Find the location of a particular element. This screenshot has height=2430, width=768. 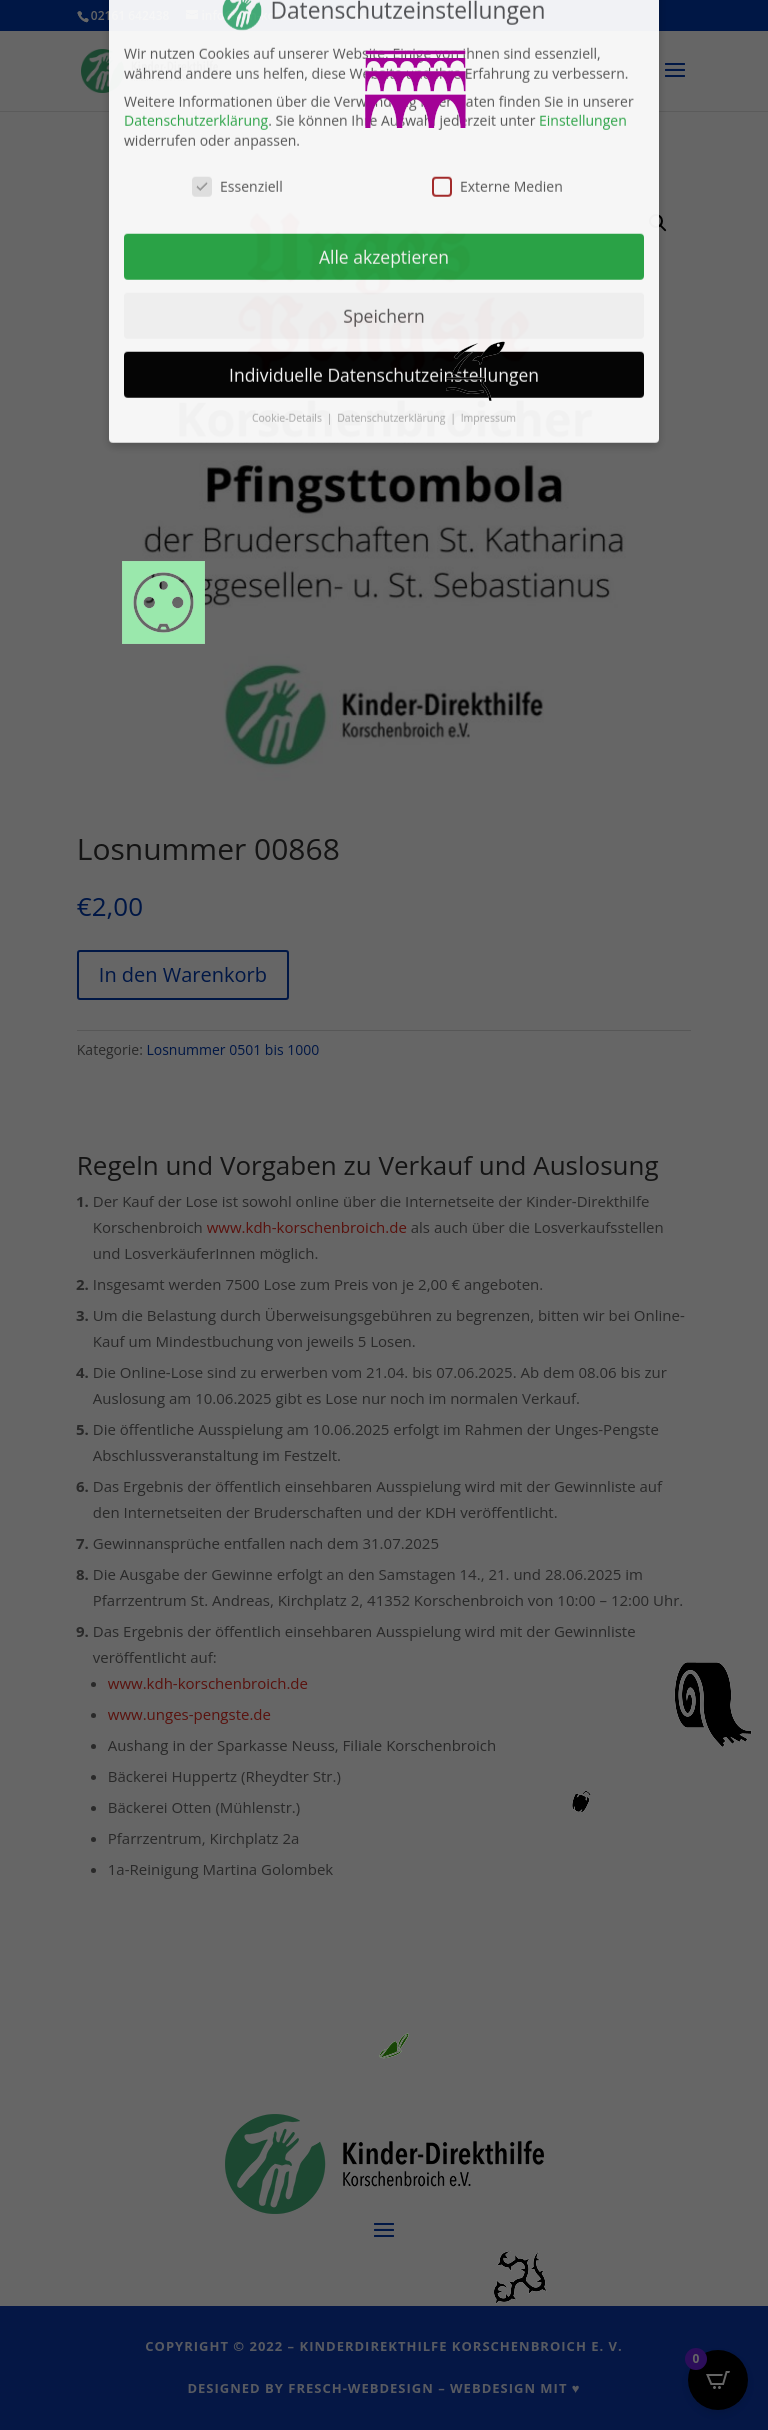

view aqueduct or water infrastructure is located at coordinates (415, 79).